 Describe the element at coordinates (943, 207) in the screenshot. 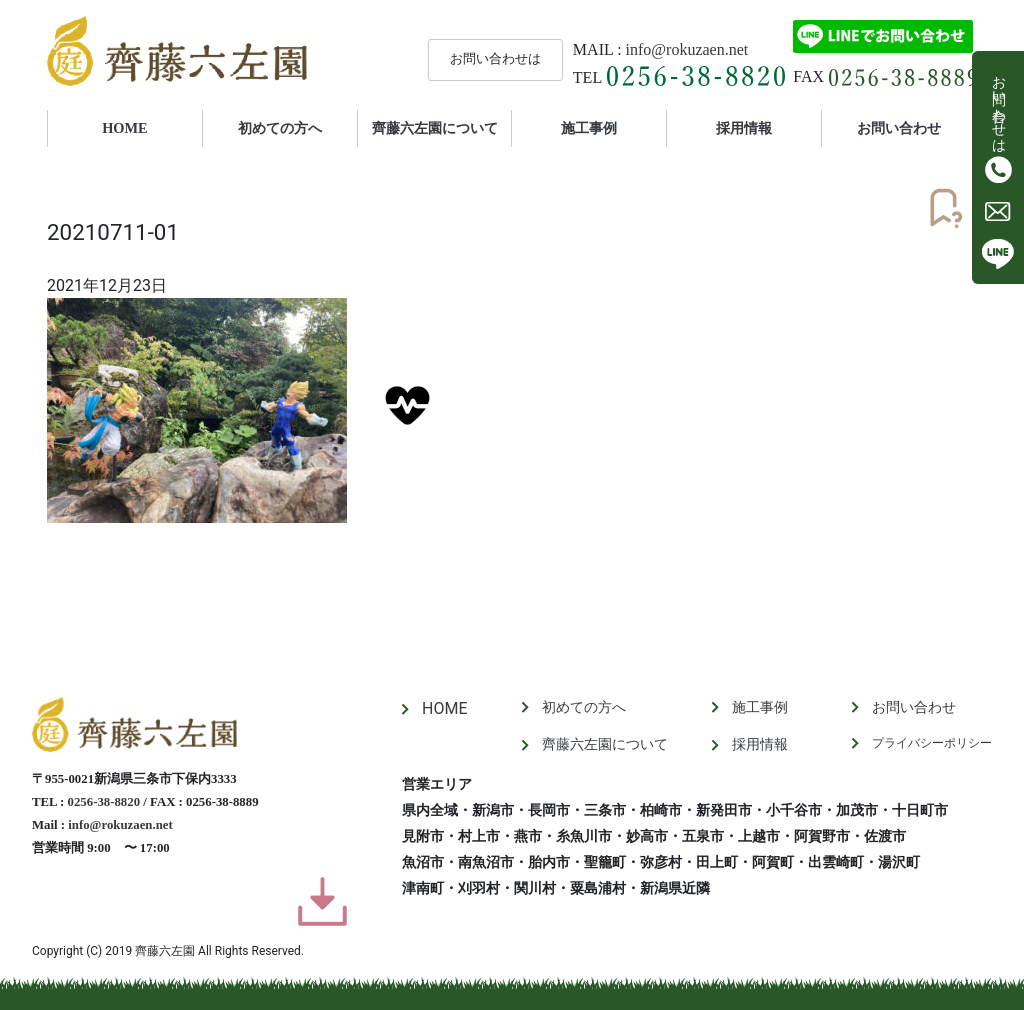

I see `access bookmark help or FAQ` at that location.